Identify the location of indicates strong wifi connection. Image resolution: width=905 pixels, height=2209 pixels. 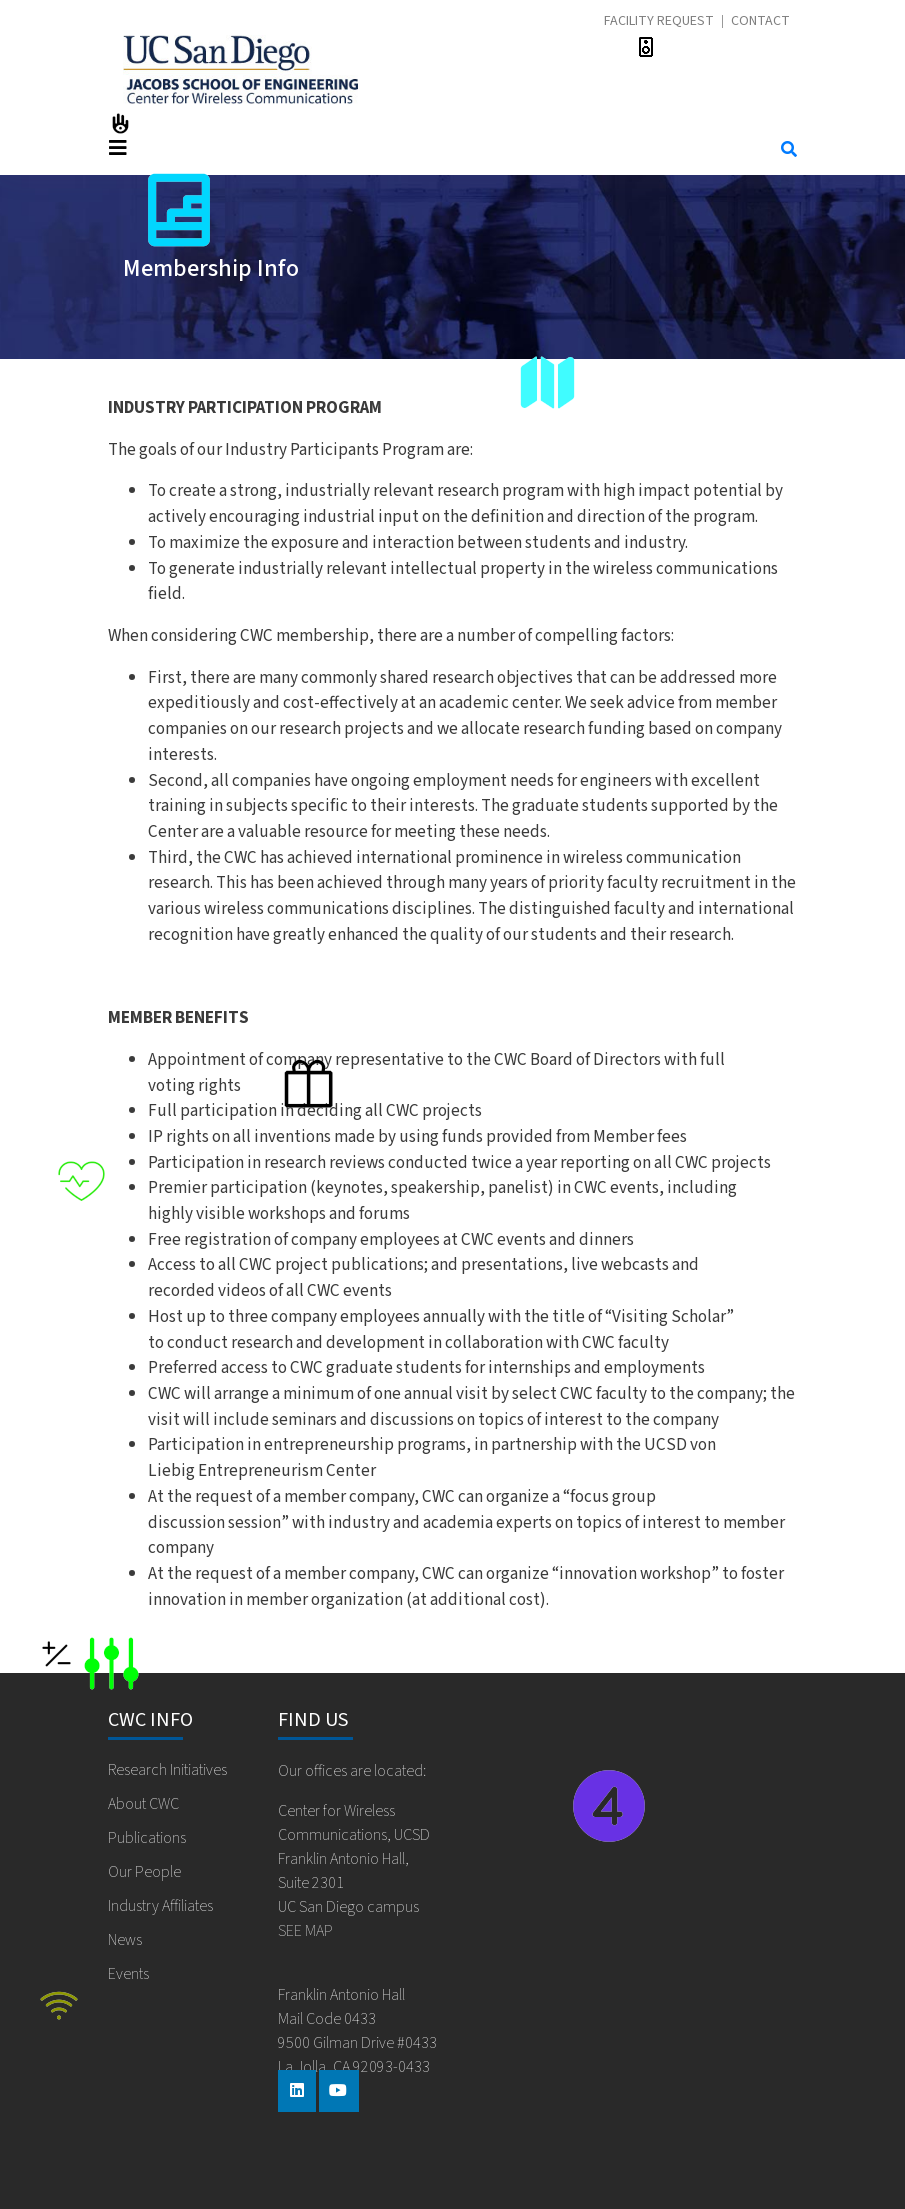
(59, 2005).